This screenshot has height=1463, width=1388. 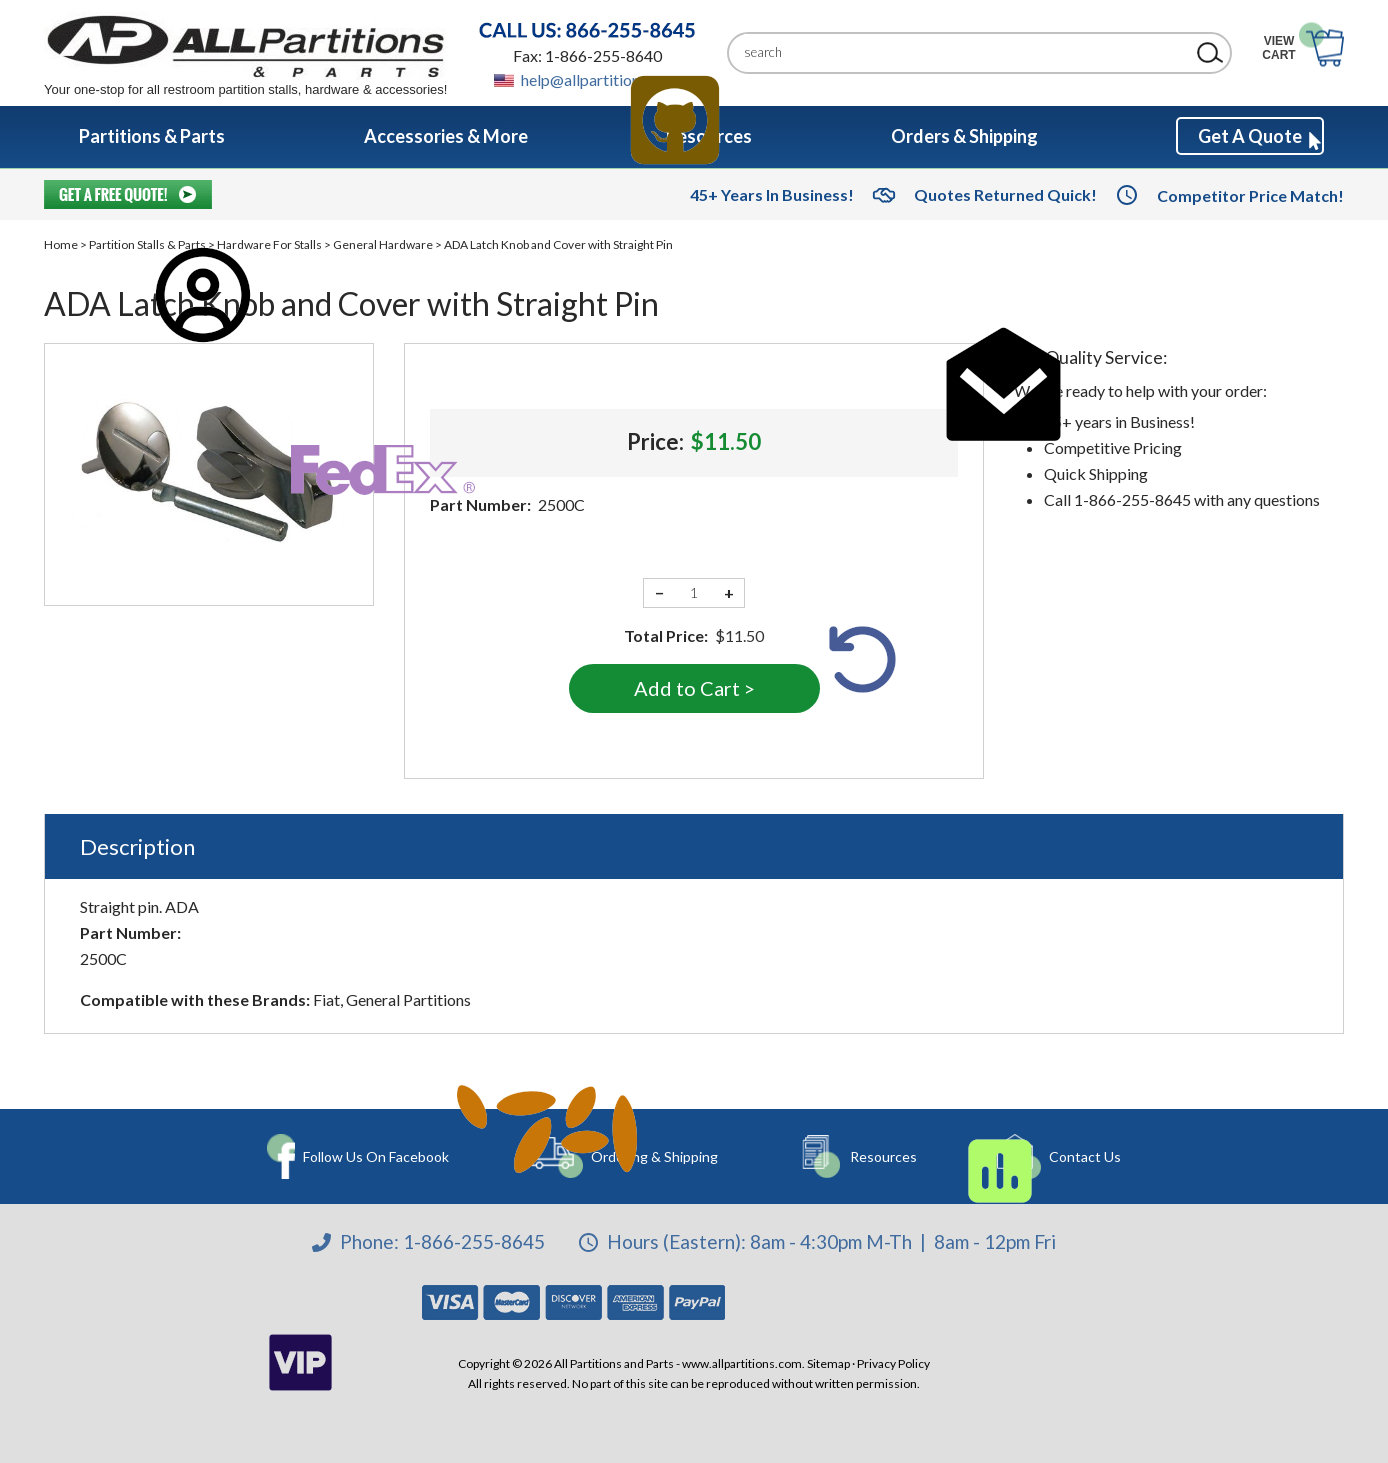 What do you see at coordinates (203, 295) in the screenshot?
I see `view your profile` at bounding box center [203, 295].